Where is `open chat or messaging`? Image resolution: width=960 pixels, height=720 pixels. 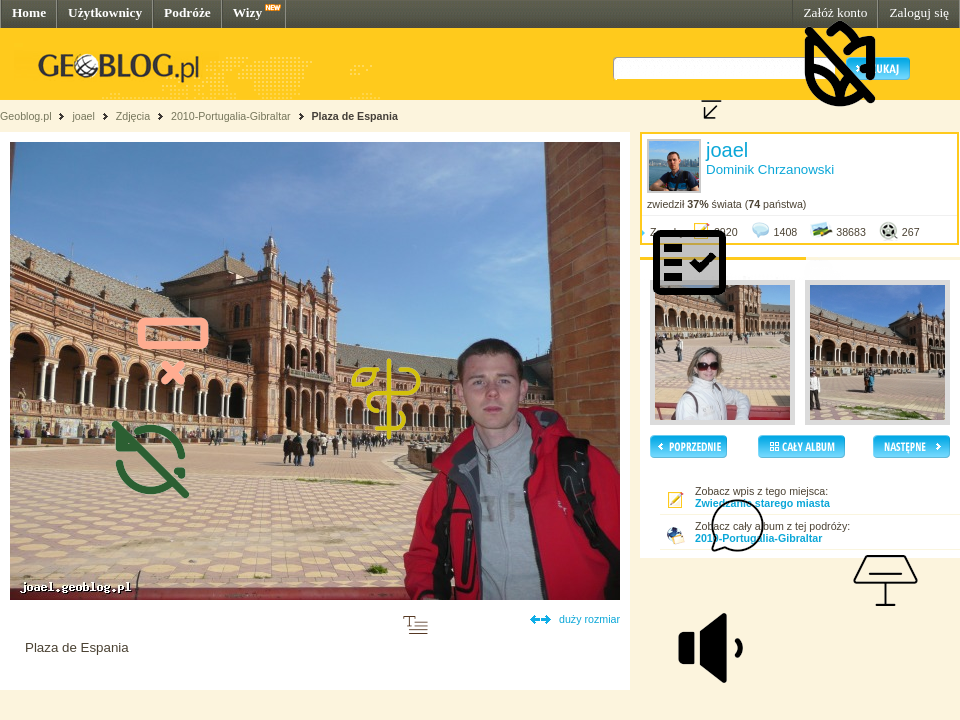 open chat or messaging is located at coordinates (737, 525).